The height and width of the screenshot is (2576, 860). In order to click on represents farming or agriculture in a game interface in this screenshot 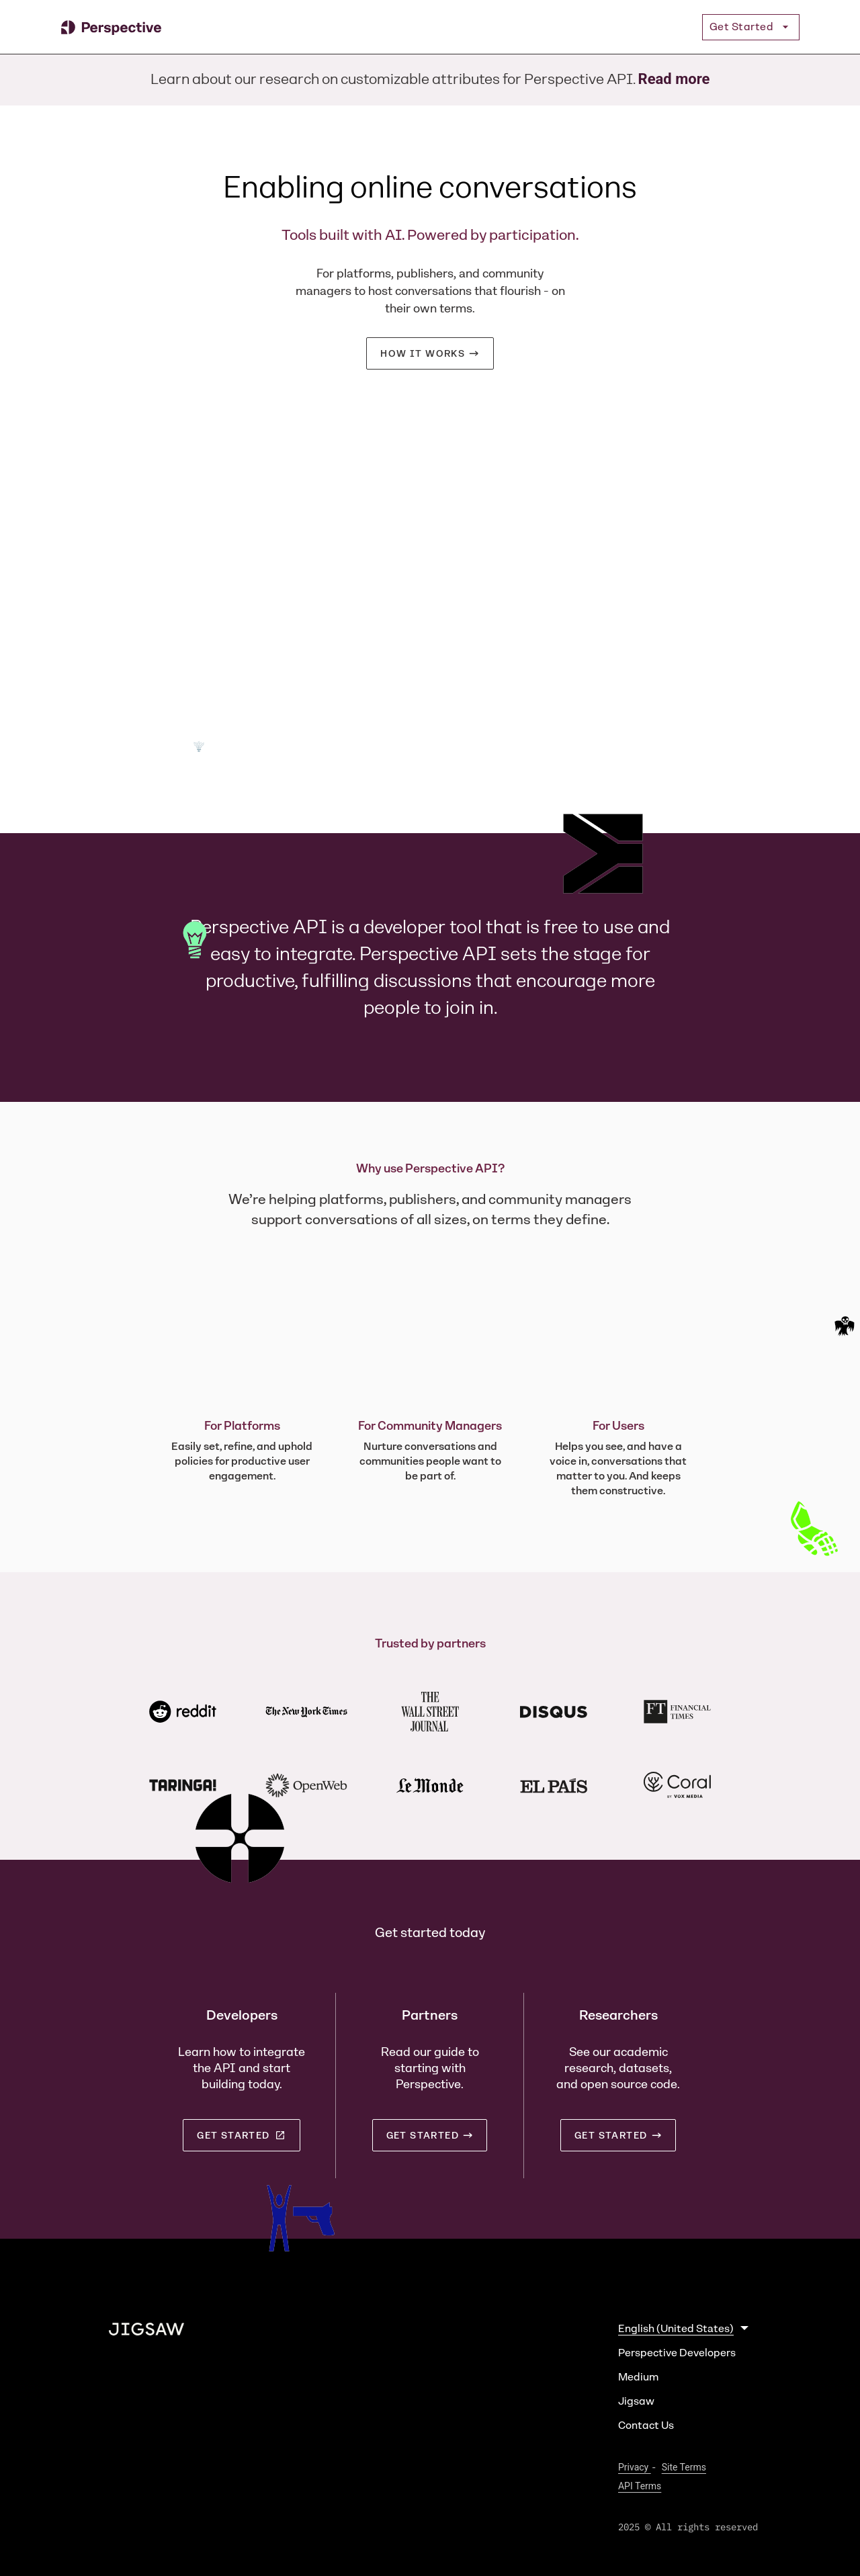, I will do `click(199, 746)`.